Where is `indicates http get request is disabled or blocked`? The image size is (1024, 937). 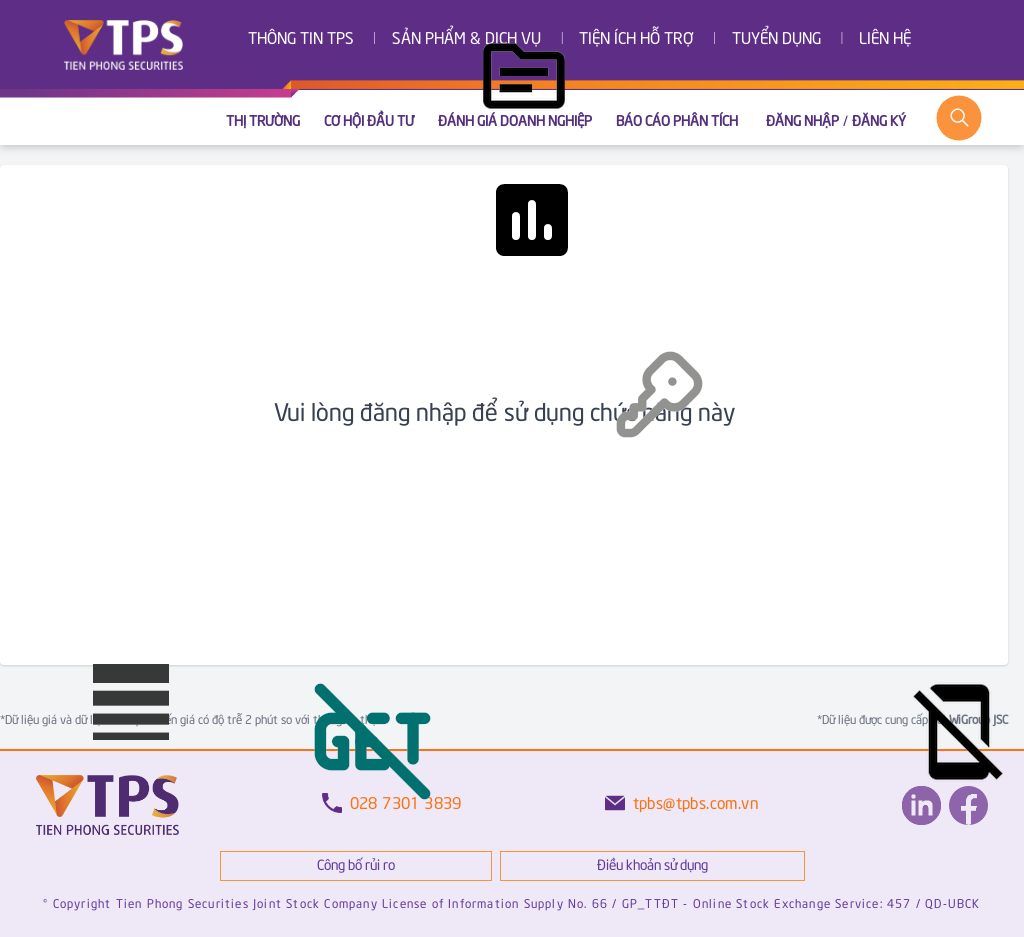
indicates http get request is disabled or blocked is located at coordinates (372, 741).